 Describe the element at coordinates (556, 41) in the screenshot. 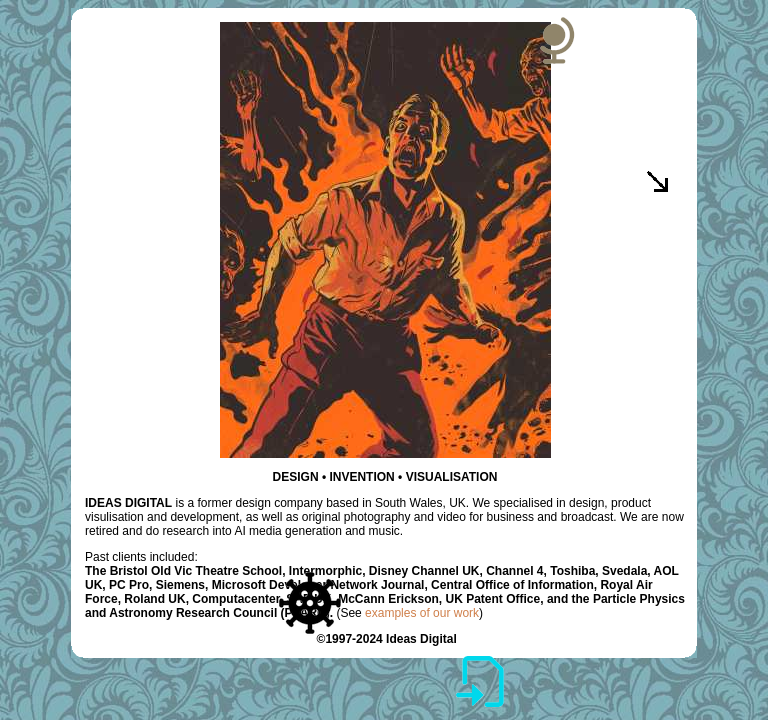

I see `switch to global or worldwide view` at that location.